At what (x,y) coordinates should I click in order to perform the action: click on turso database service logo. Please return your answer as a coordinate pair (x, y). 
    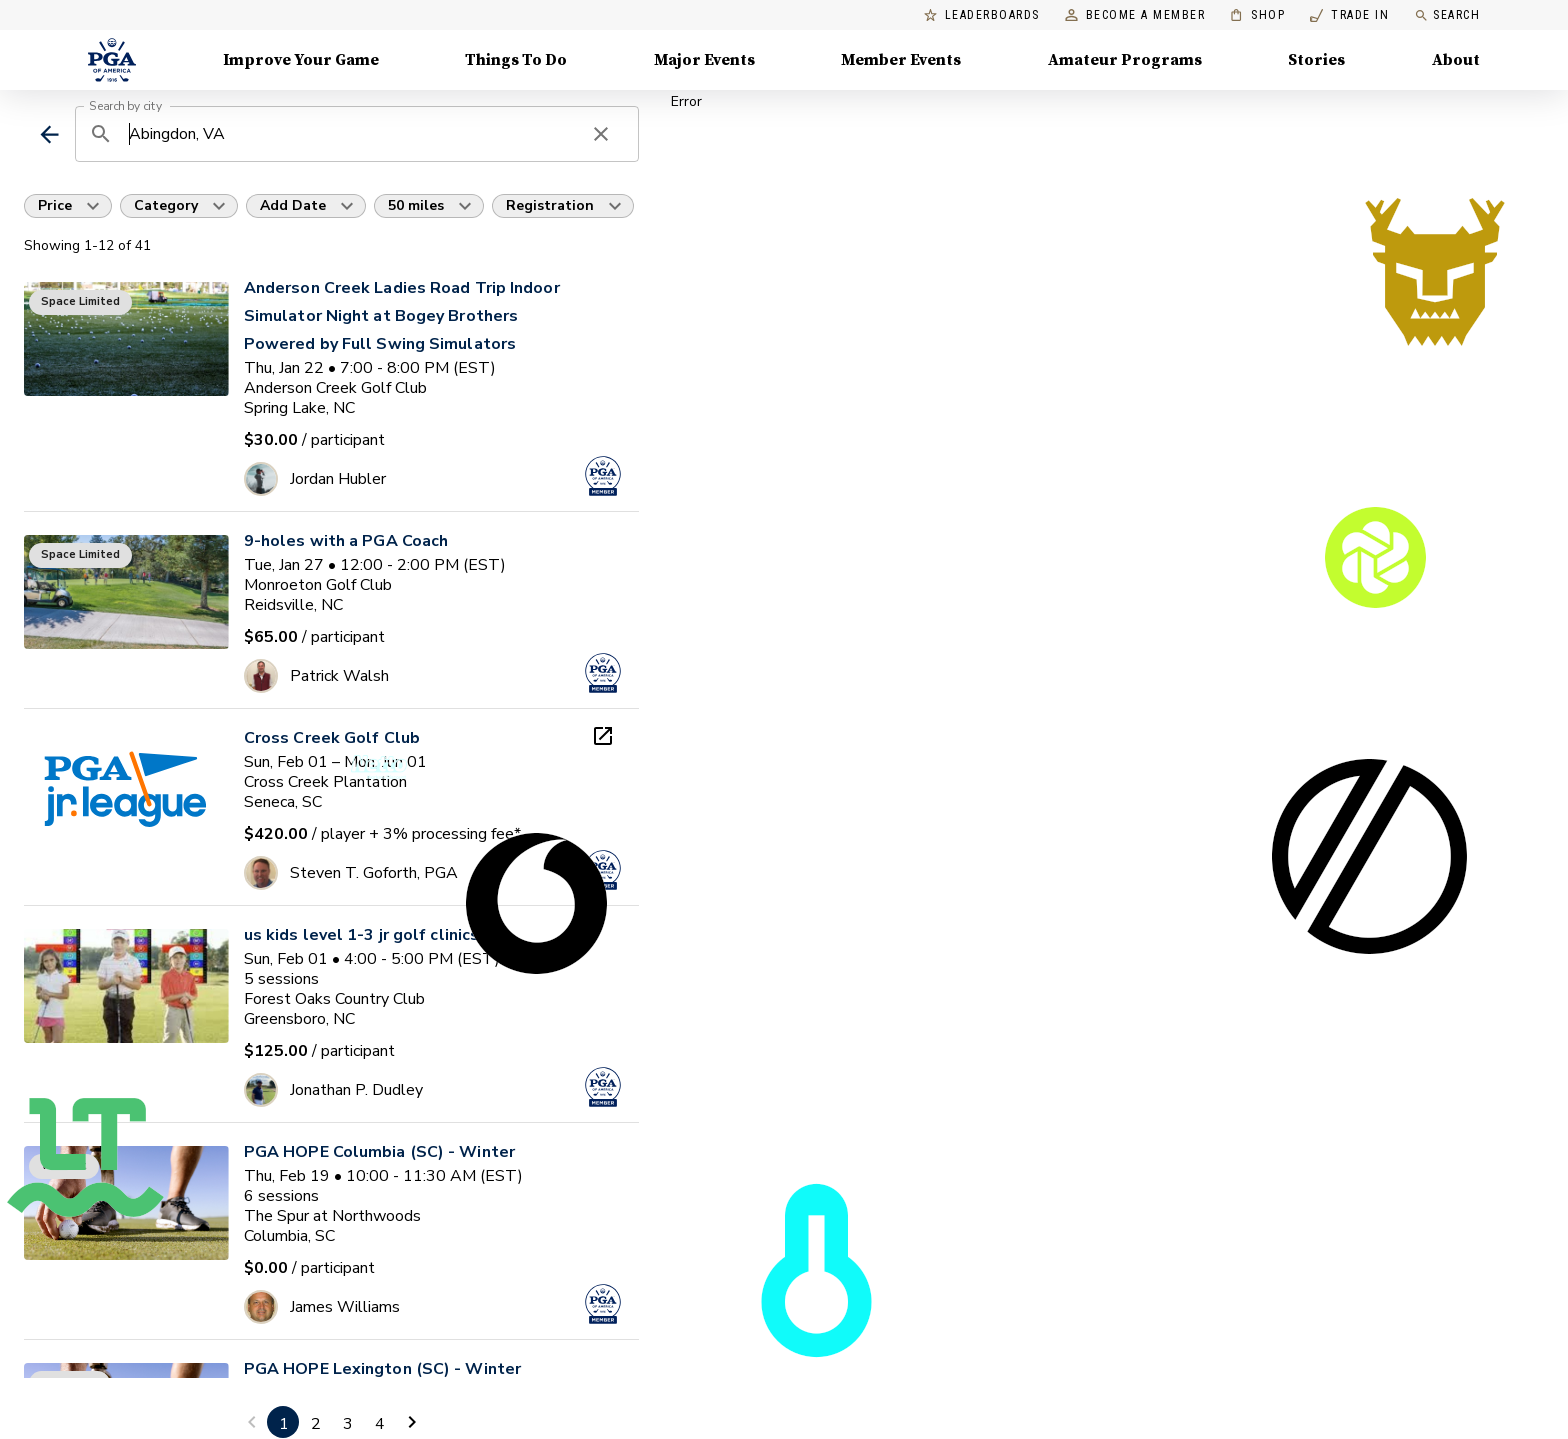
    Looking at the image, I should click on (1435, 272).